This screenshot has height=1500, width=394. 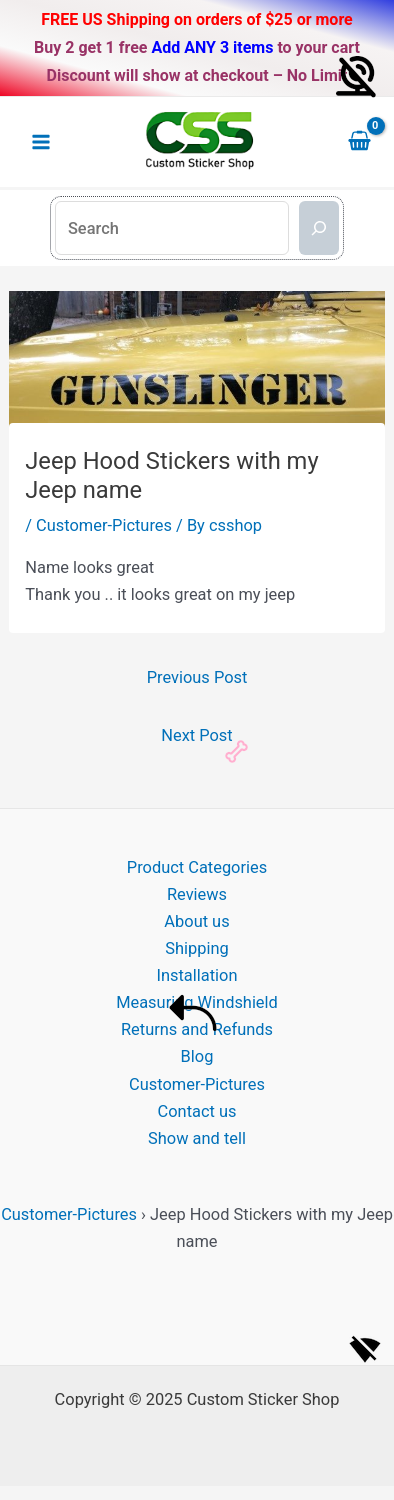 What do you see at coordinates (193, 1013) in the screenshot?
I see `reply to a message` at bounding box center [193, 1013].